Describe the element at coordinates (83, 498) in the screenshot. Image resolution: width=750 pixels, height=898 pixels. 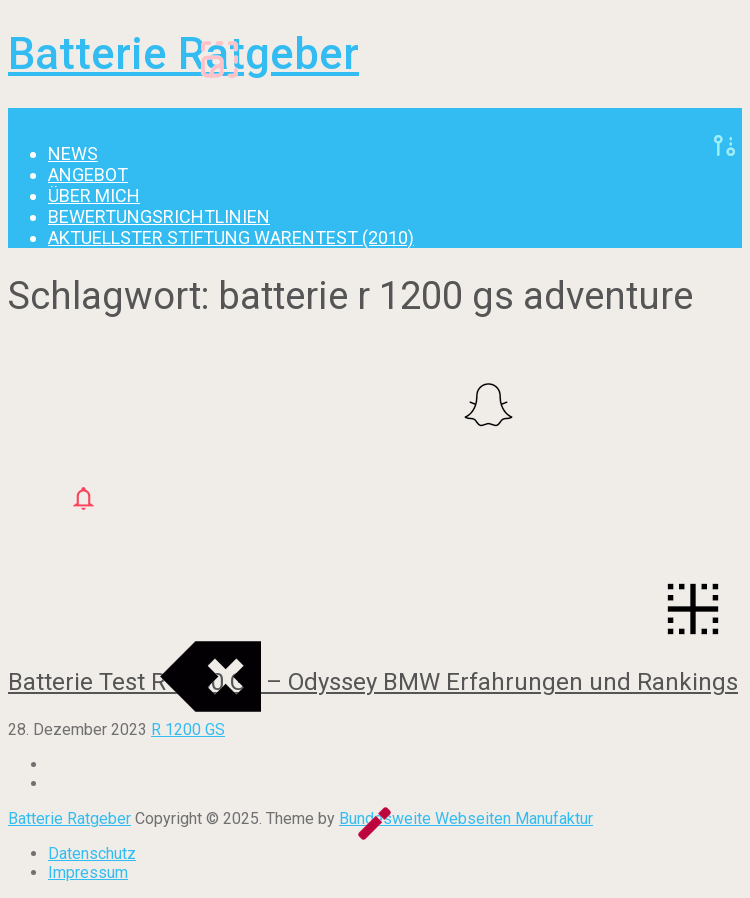
I see `view notifications` at that location.